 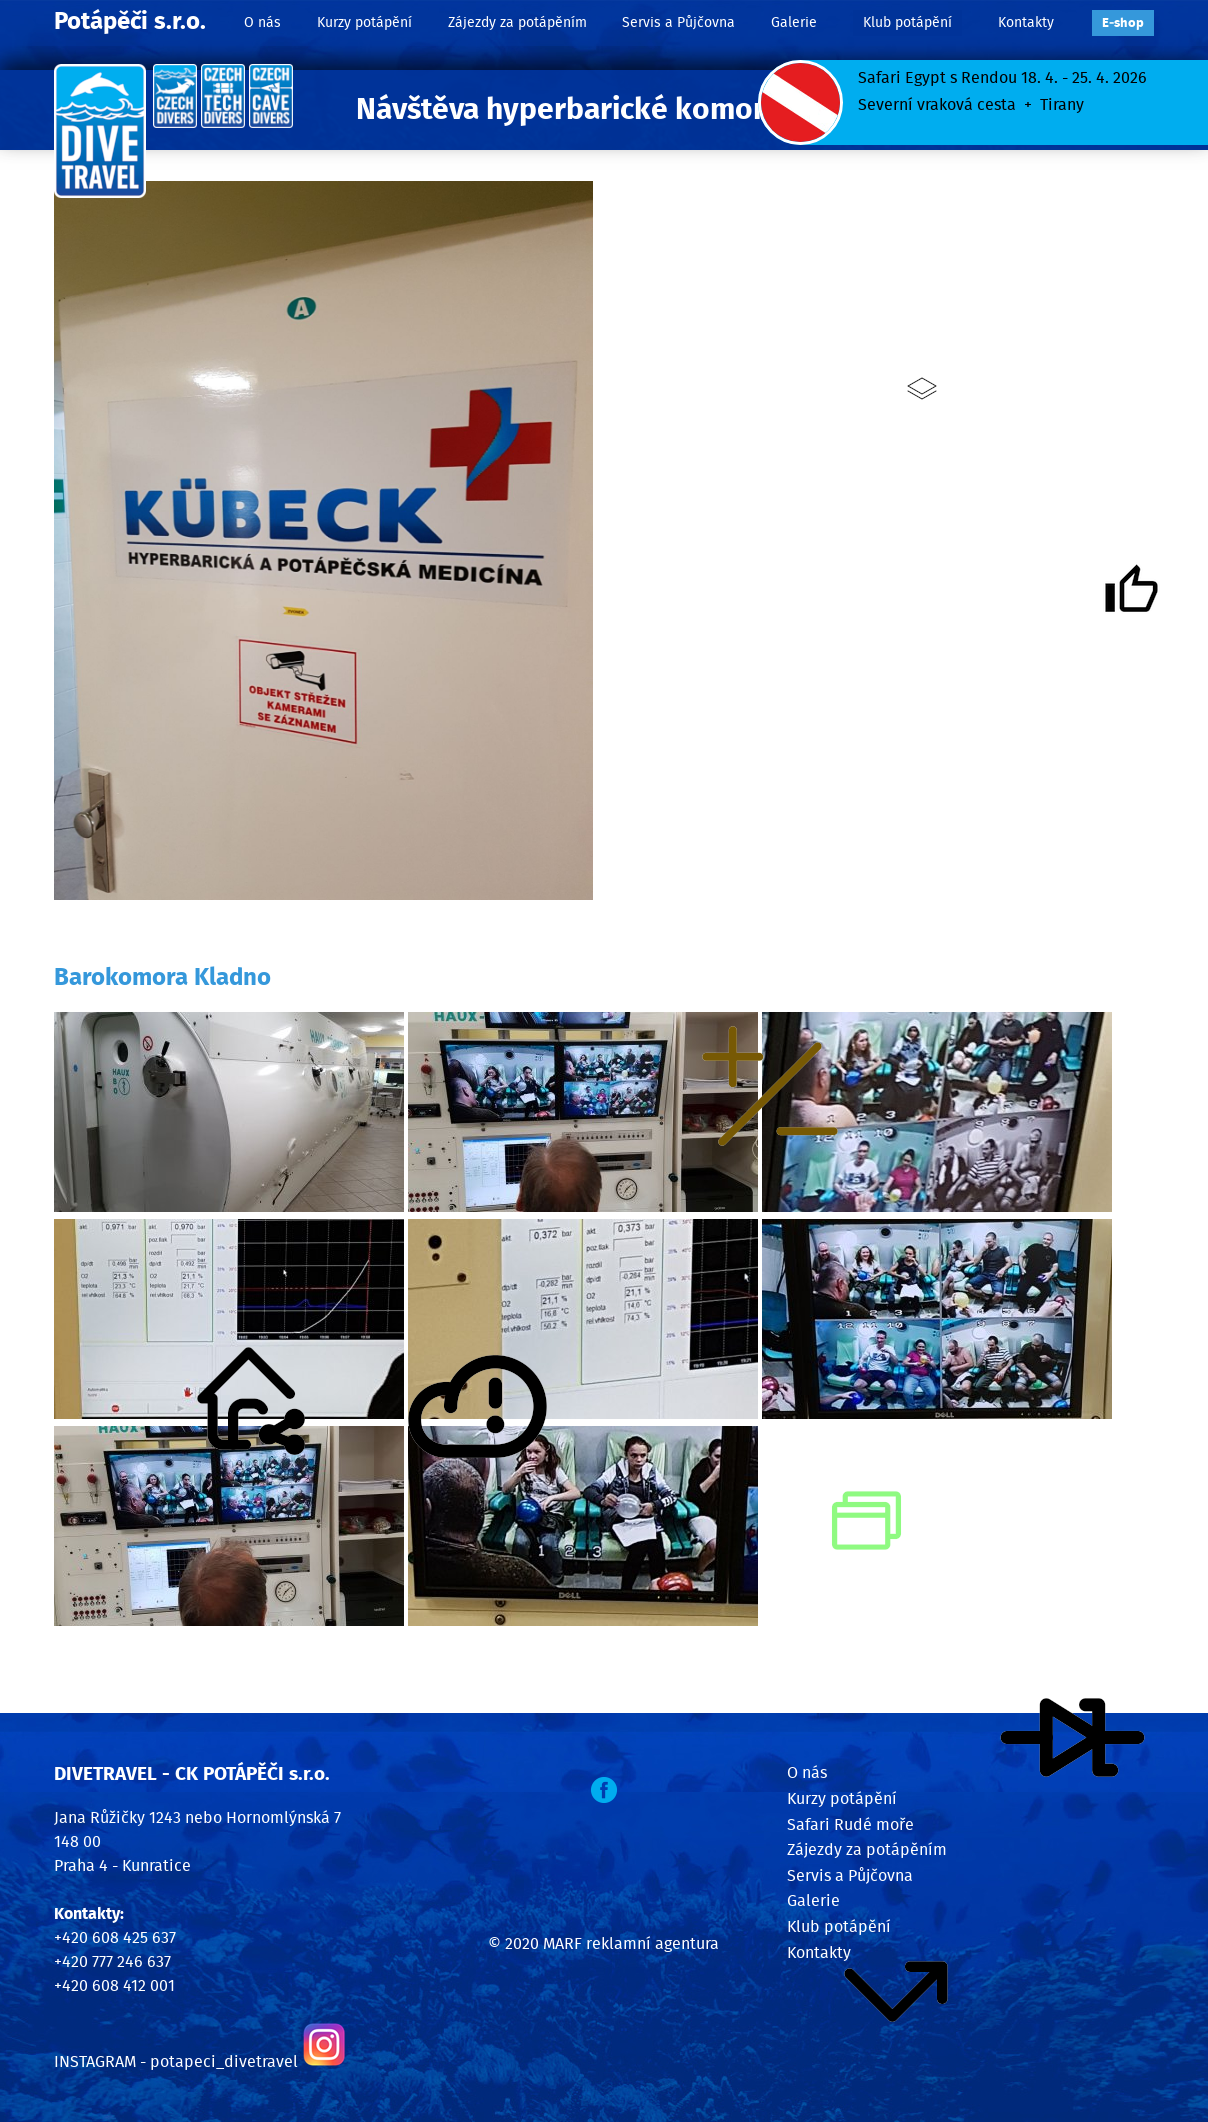 I want to click on like or upvote content, so click(x=1131, y=590).